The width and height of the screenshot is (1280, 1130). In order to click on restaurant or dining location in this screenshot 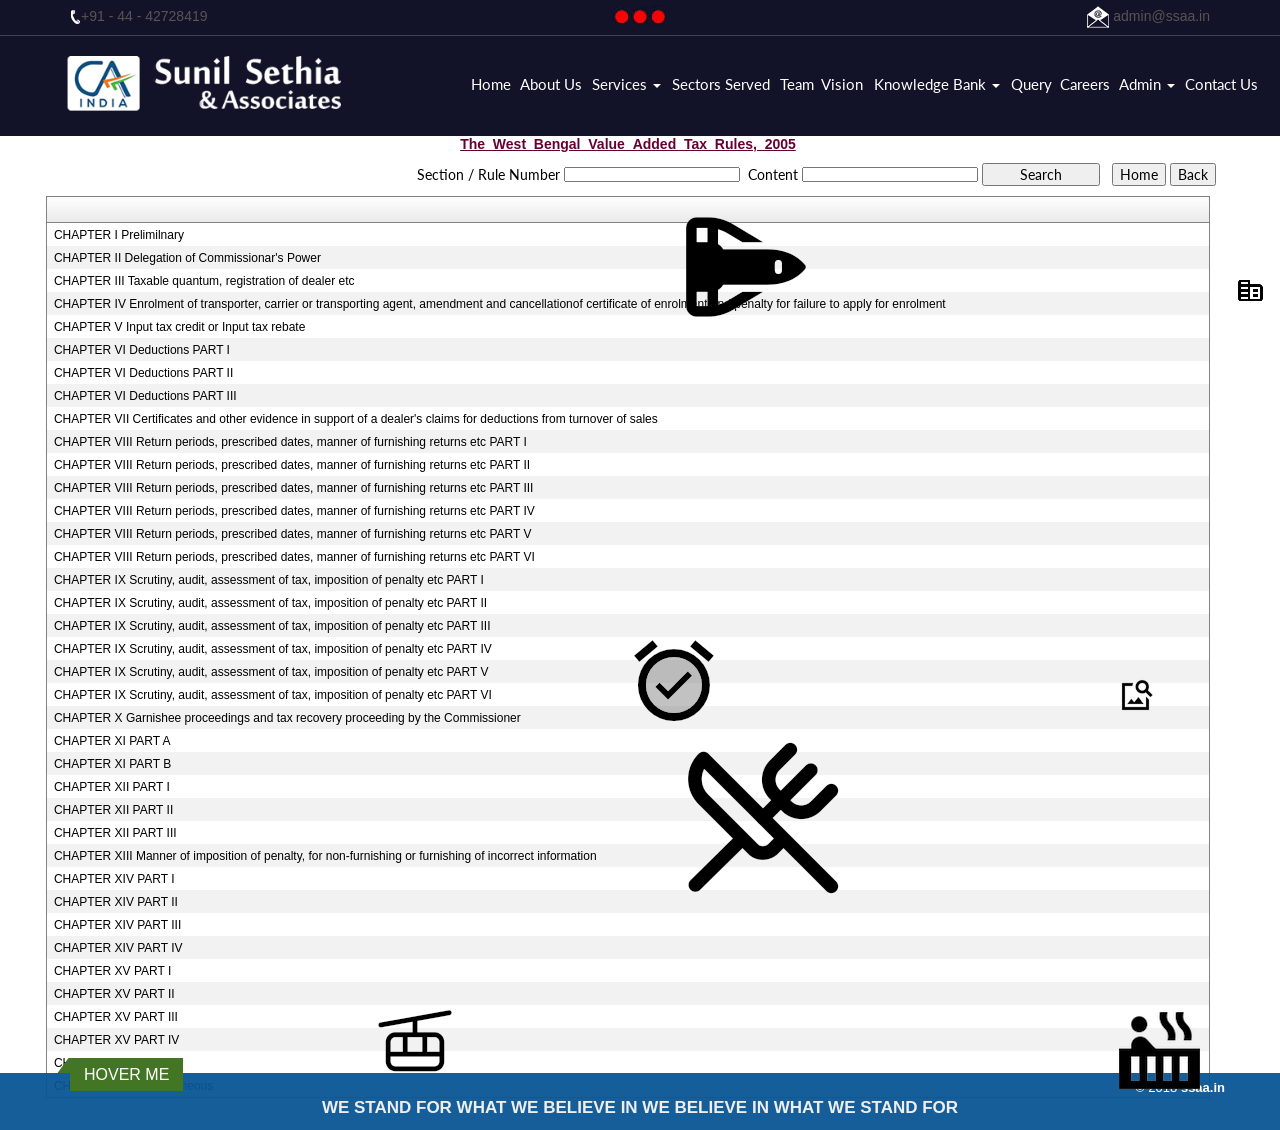, I will do `click(763, 818)`.